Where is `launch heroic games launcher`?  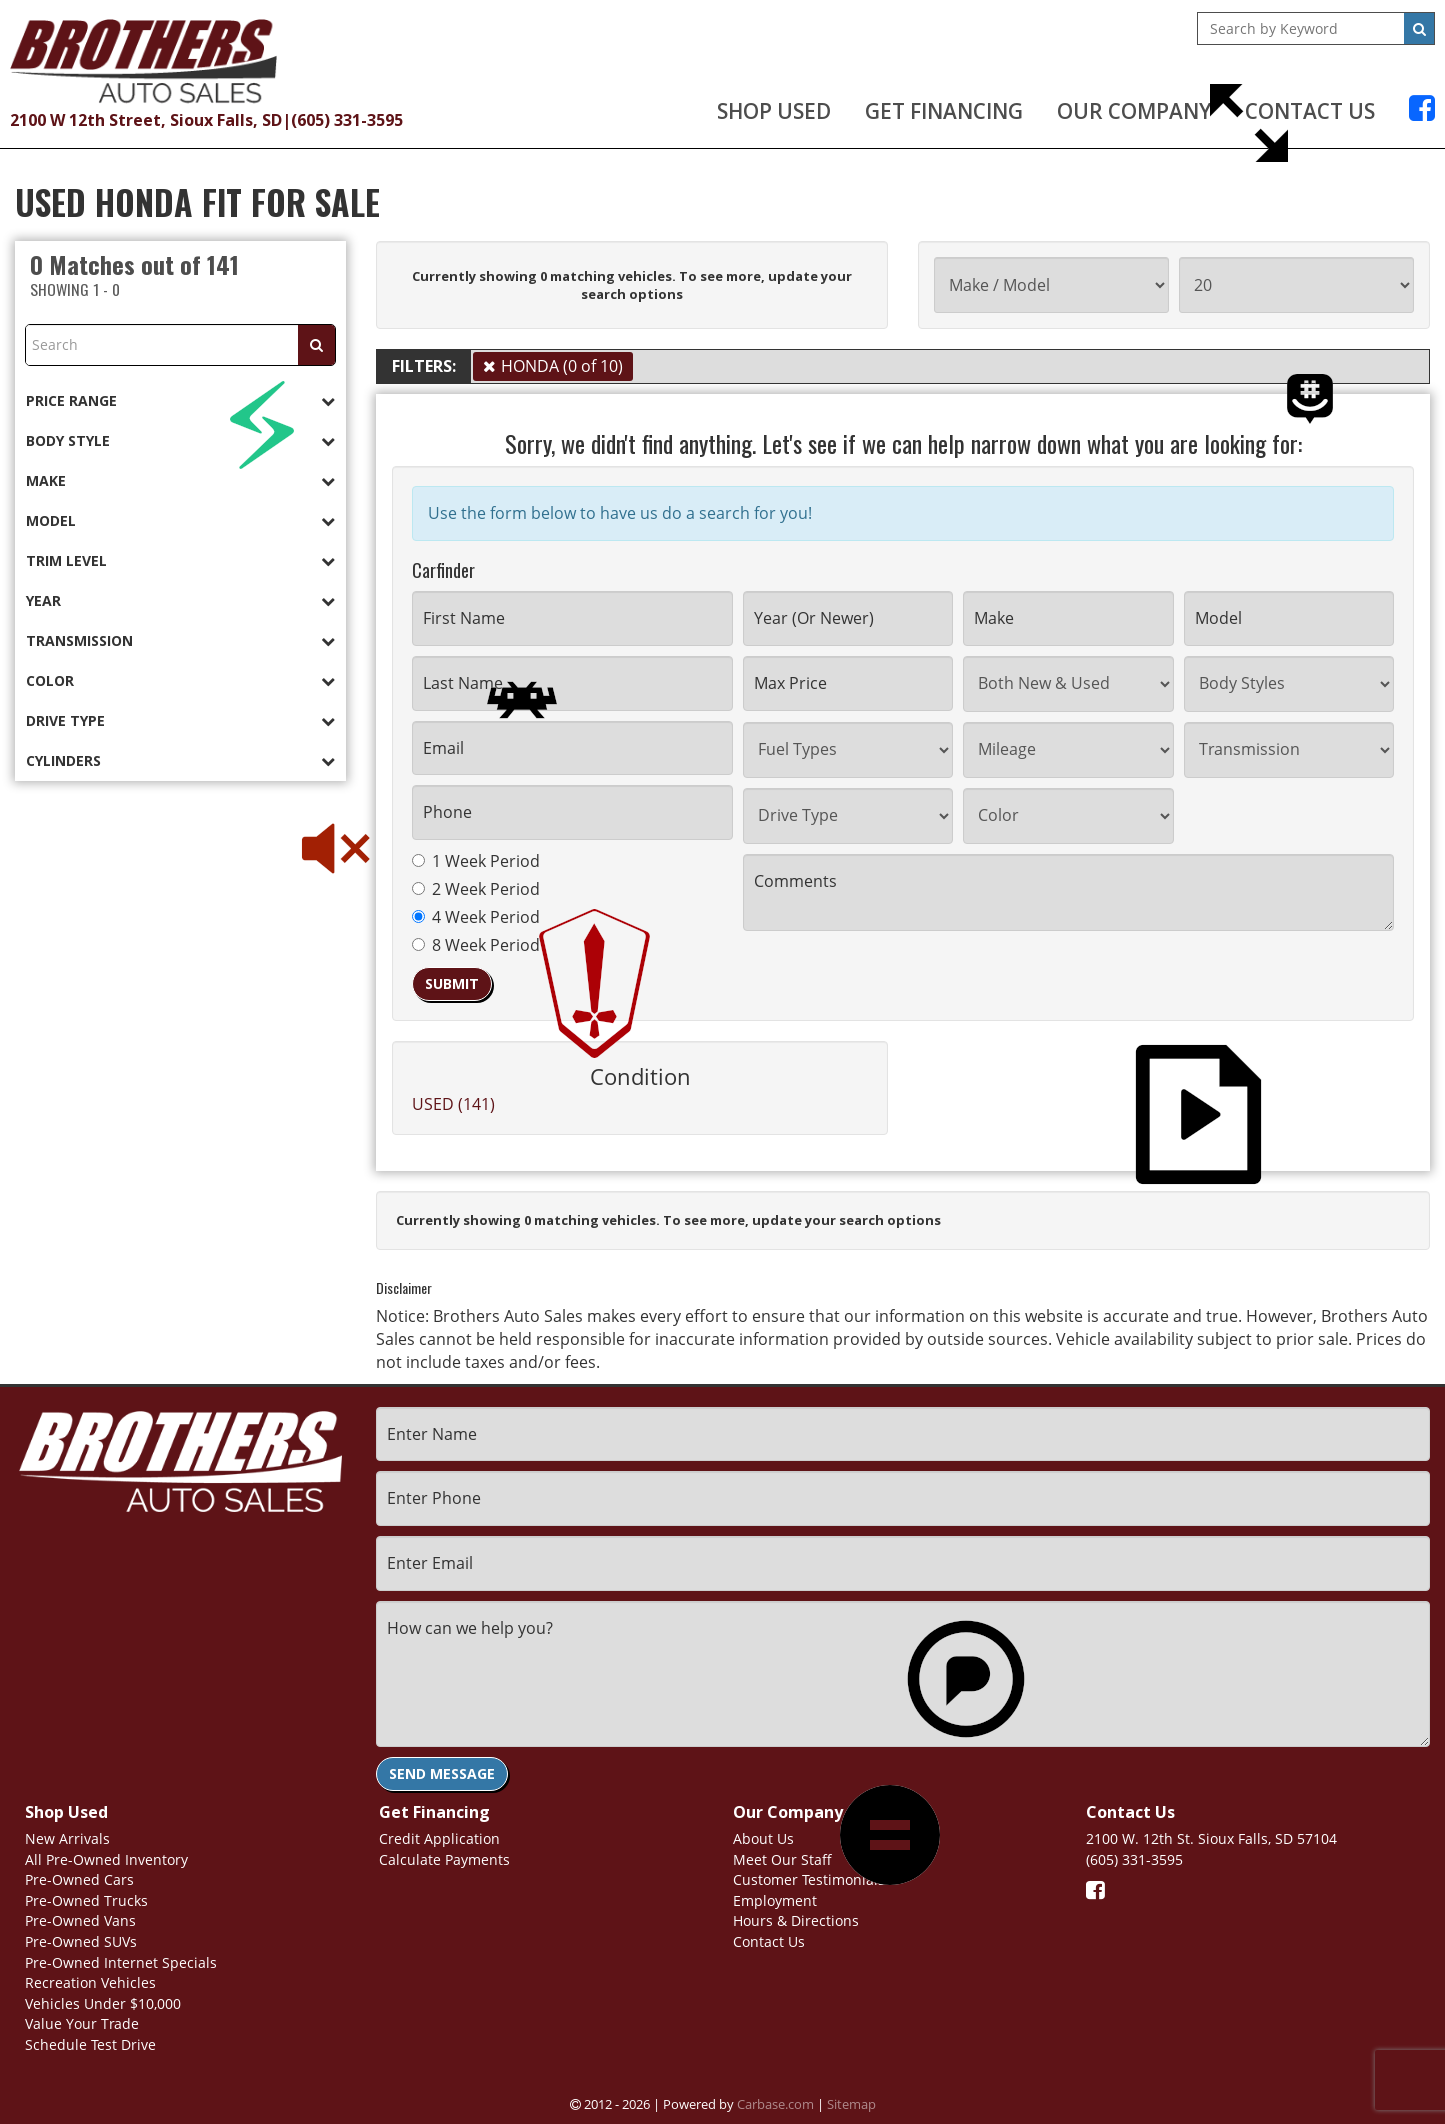 launch heroic games launcher is located at coordinates (594, 983).